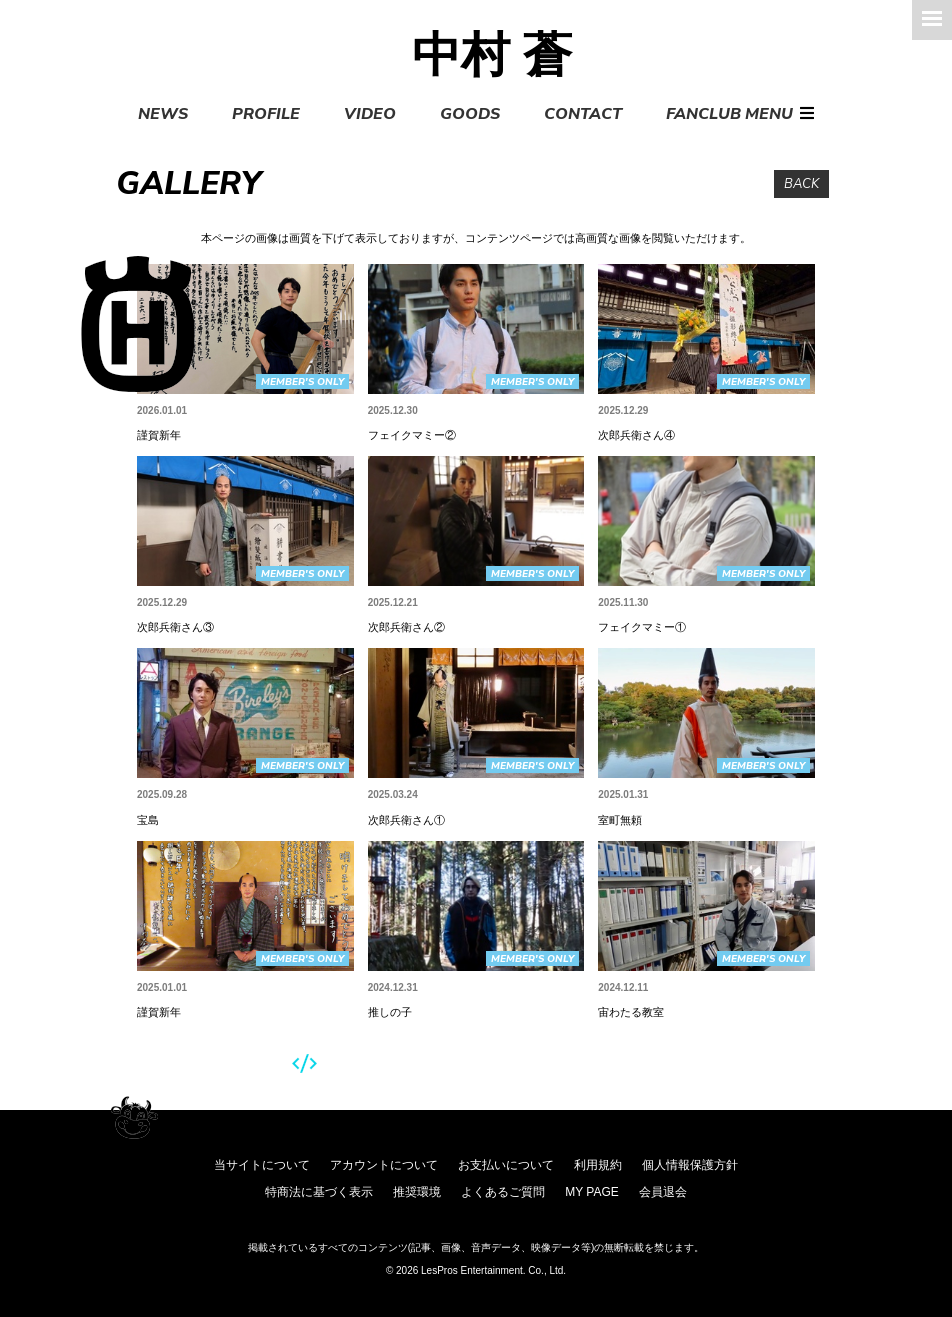 The image size is (952, 1317). I want to click on view or edit source code, so click(304, 1063).